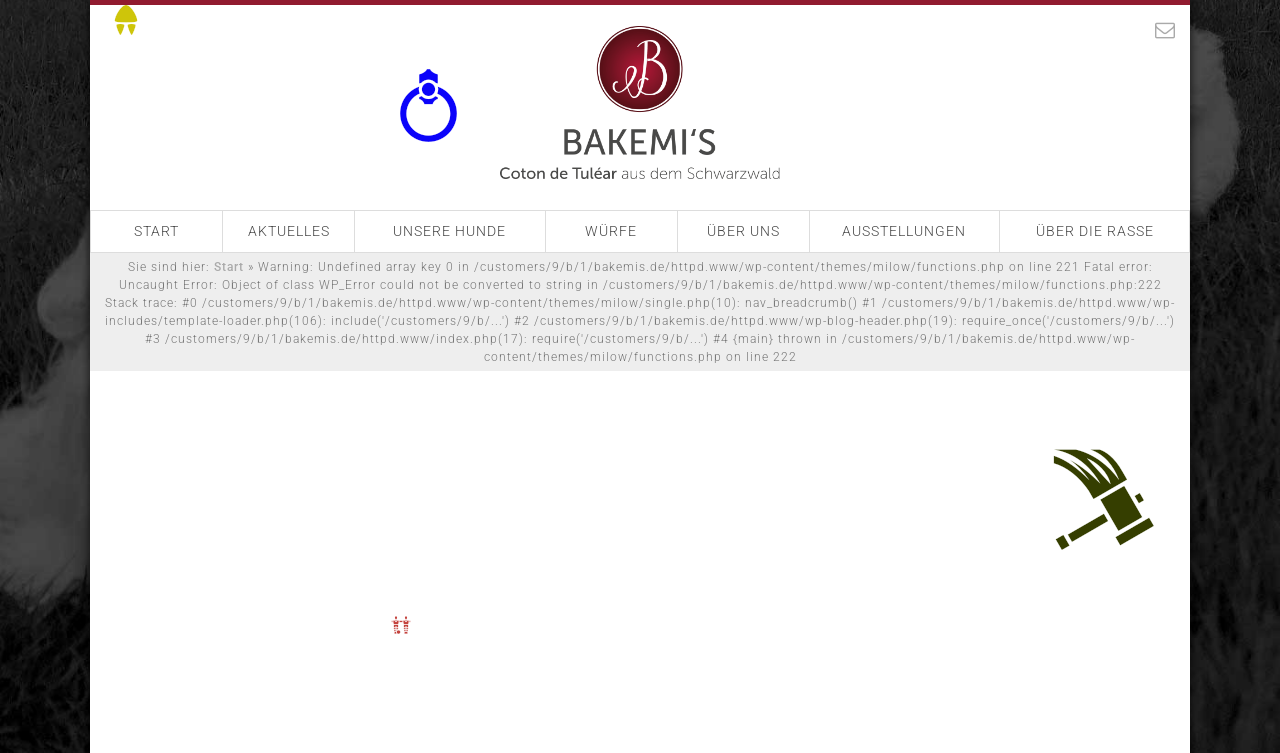 Image resolution: width=1280 pixels, height=753 pixels. What do you see at coordinates (126, 20) in the screenshot?
I see `activate jetpack or boost ability` at bounding box center [126, 20].